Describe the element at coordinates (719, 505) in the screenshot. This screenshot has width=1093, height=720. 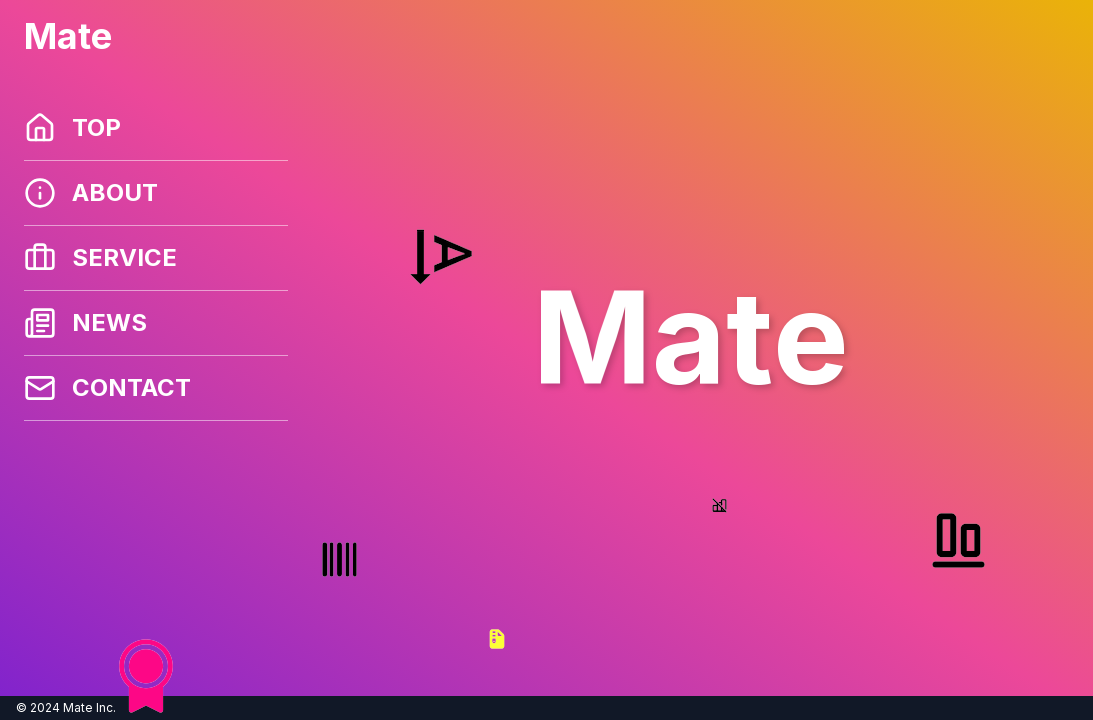
I see `disable chart or analytics view` at that location.